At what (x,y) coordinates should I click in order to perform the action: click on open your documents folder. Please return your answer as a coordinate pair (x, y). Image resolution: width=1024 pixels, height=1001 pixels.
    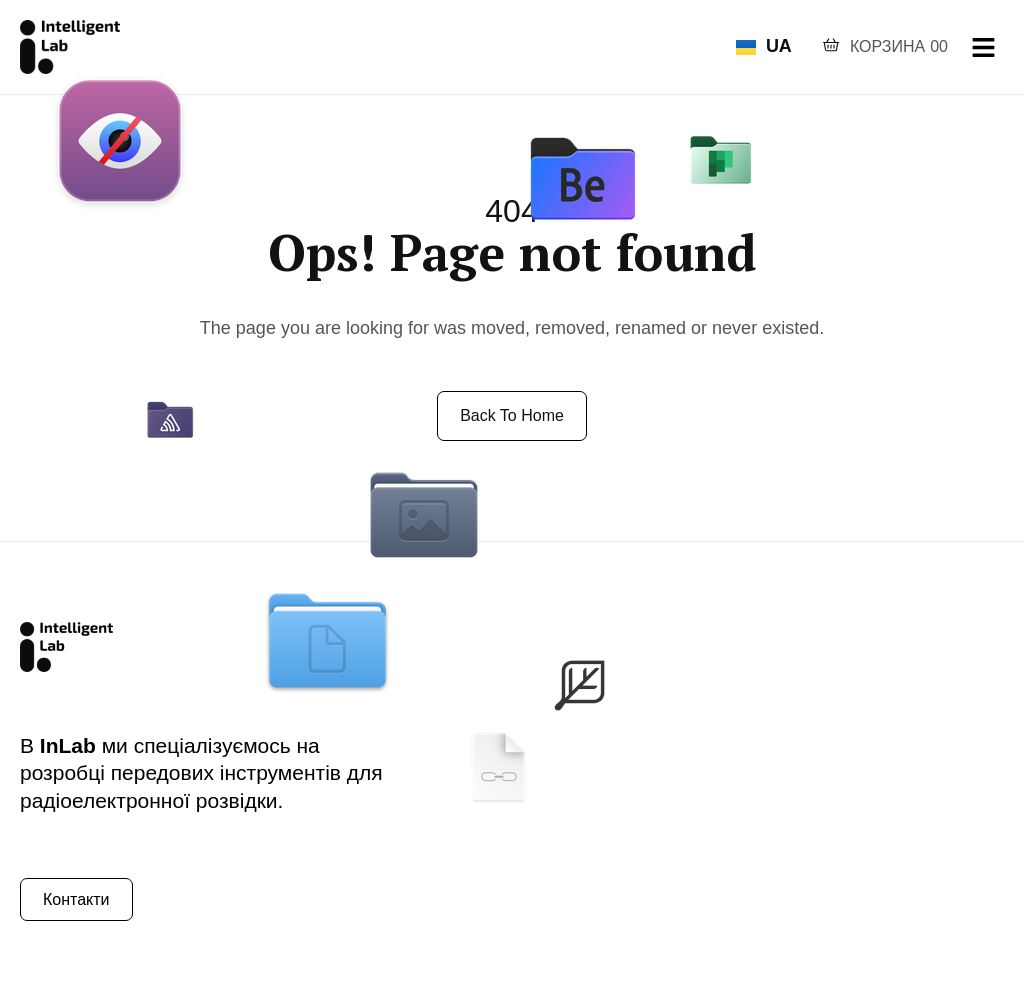
    Looking at the image, I should click on (327, 640).